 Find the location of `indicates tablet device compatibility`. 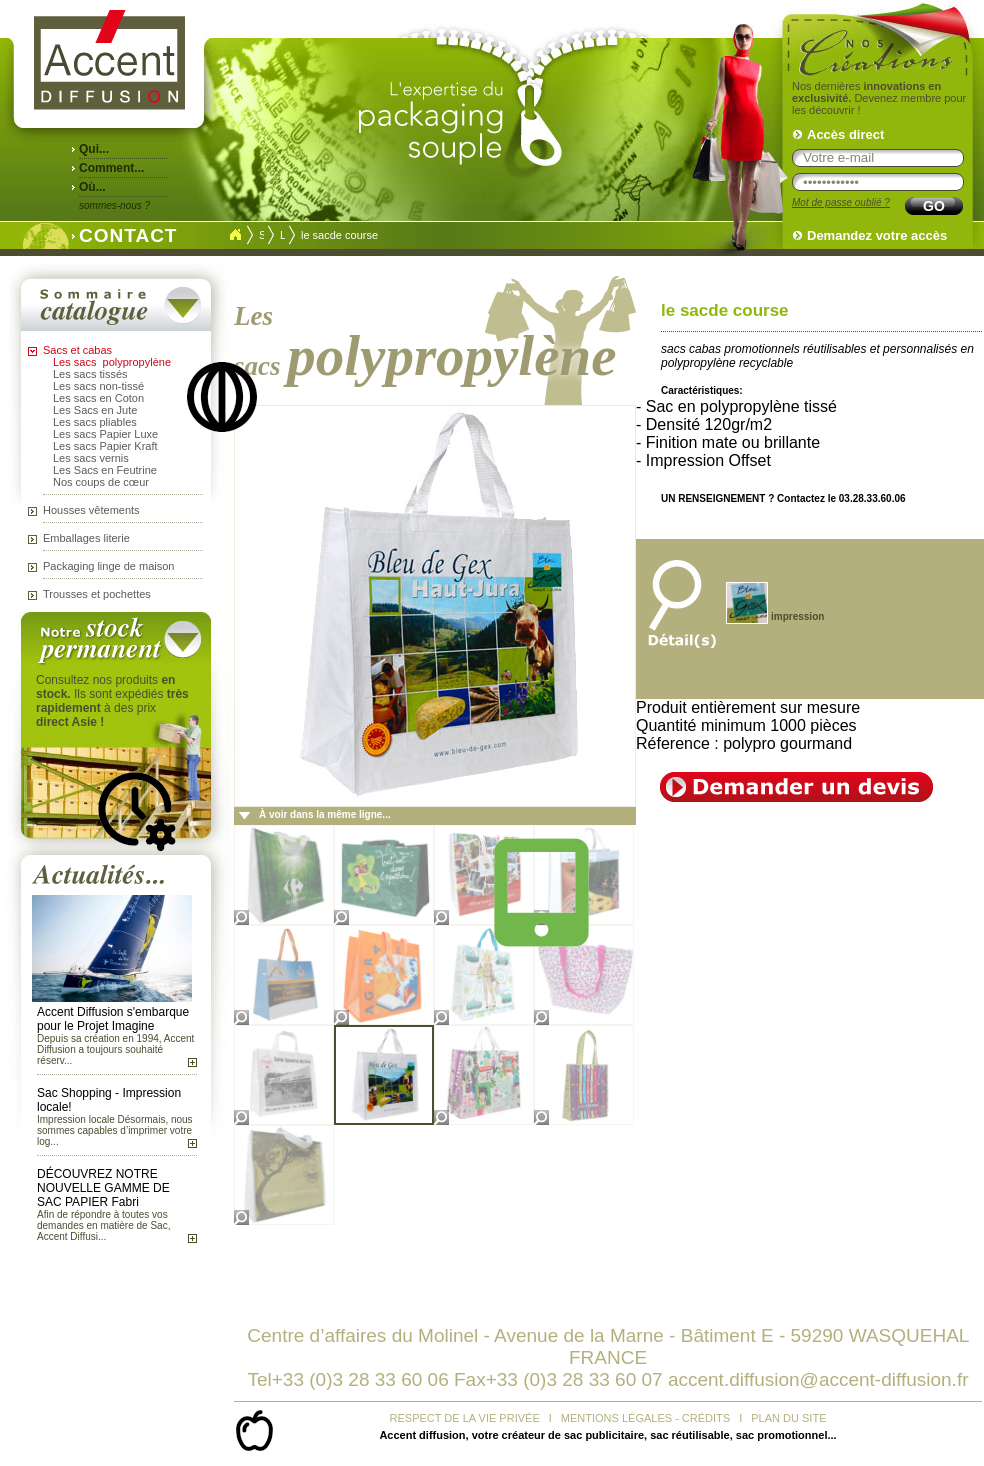

indicates tablet device compatibility is located at coordinates (541, 892).